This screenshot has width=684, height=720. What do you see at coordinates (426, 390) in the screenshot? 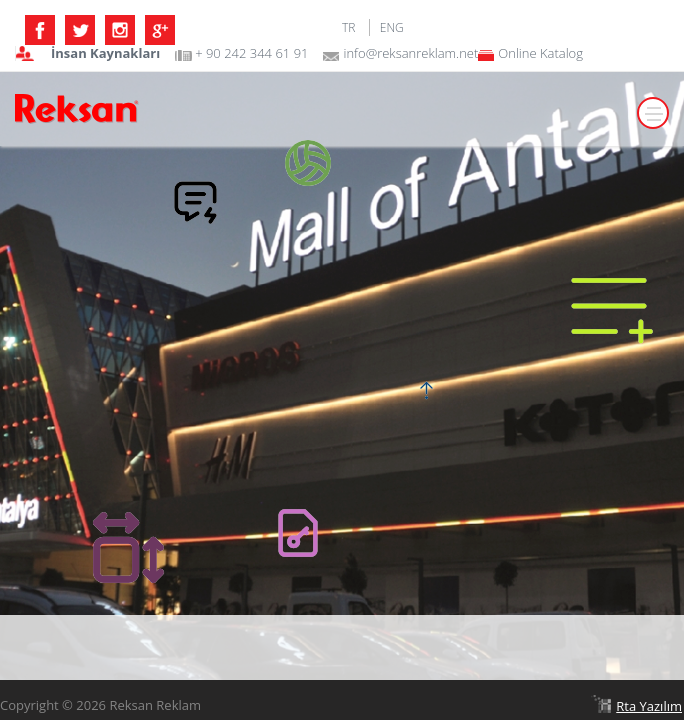
I see `upload from current location` at bounding box center [426, 390].